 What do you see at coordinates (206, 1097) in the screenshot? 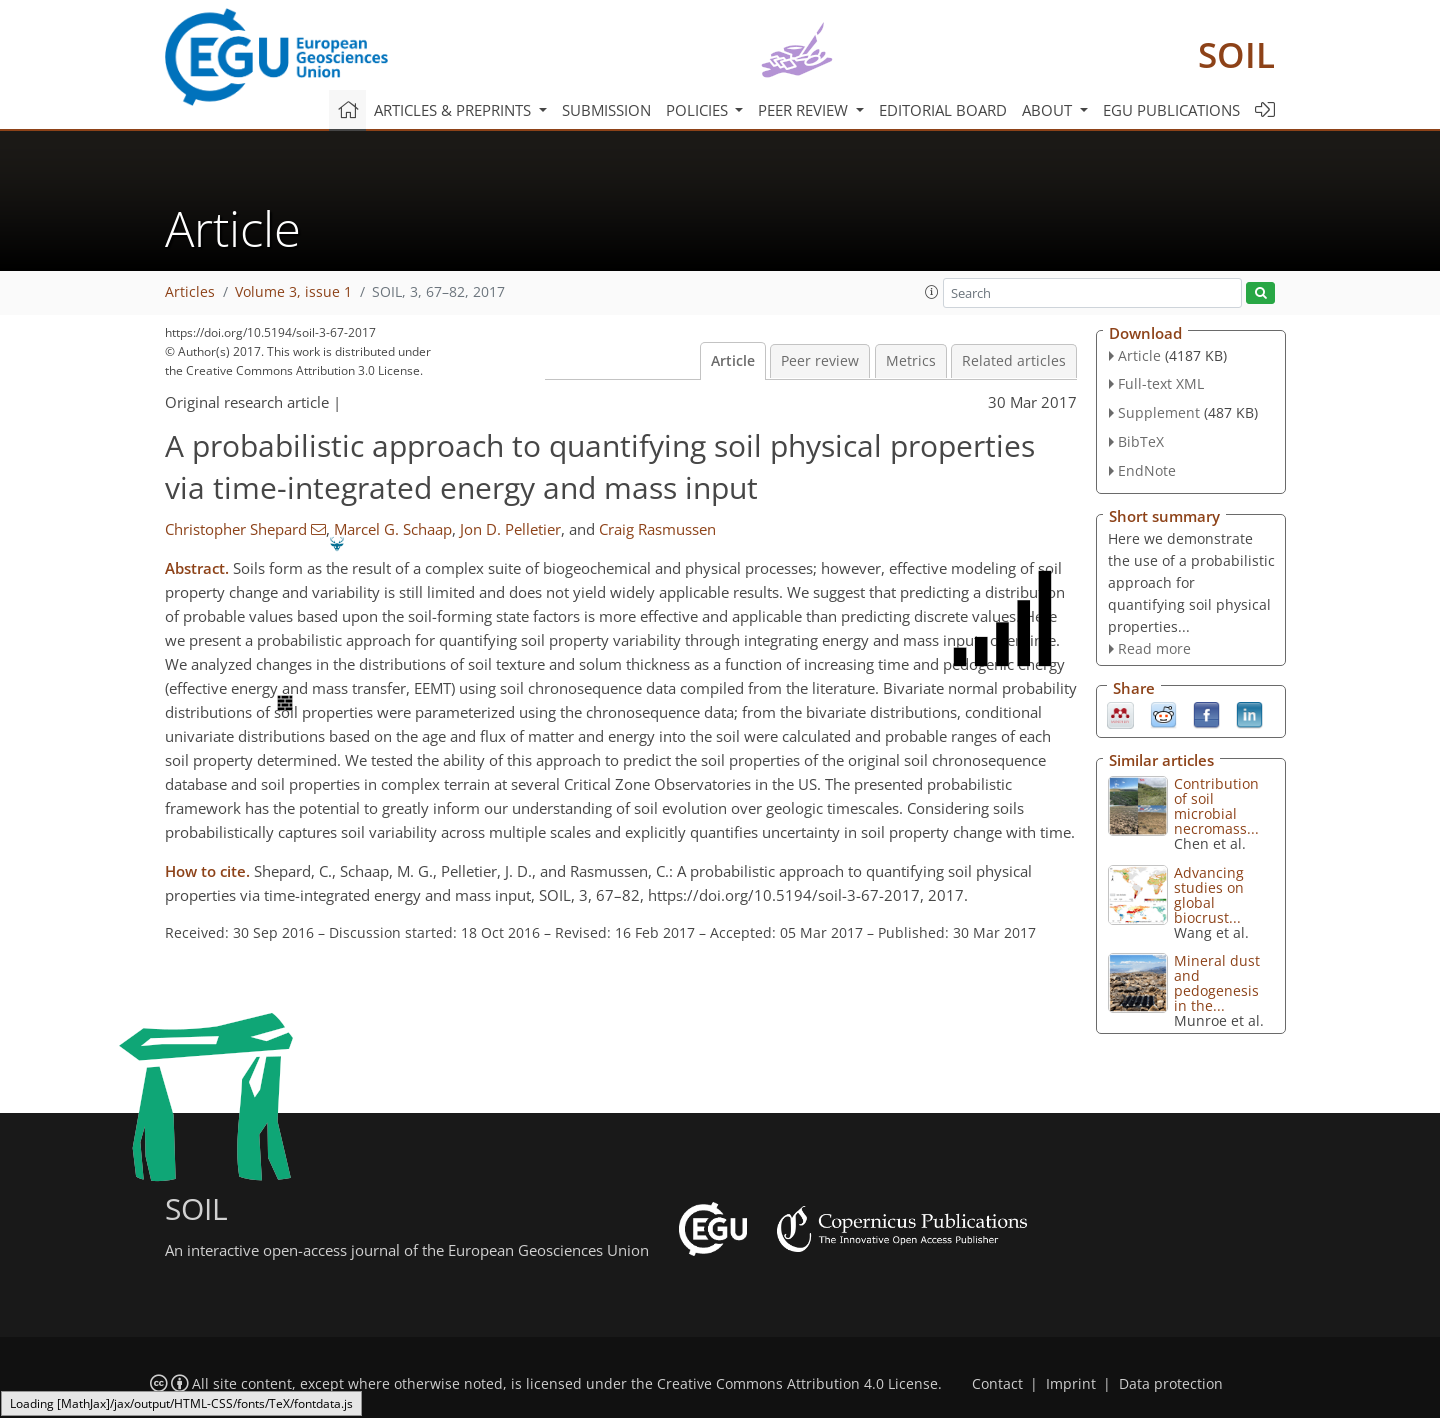
I see `view ancient landmarks or historical sites` at bounding box center [206, 1097].